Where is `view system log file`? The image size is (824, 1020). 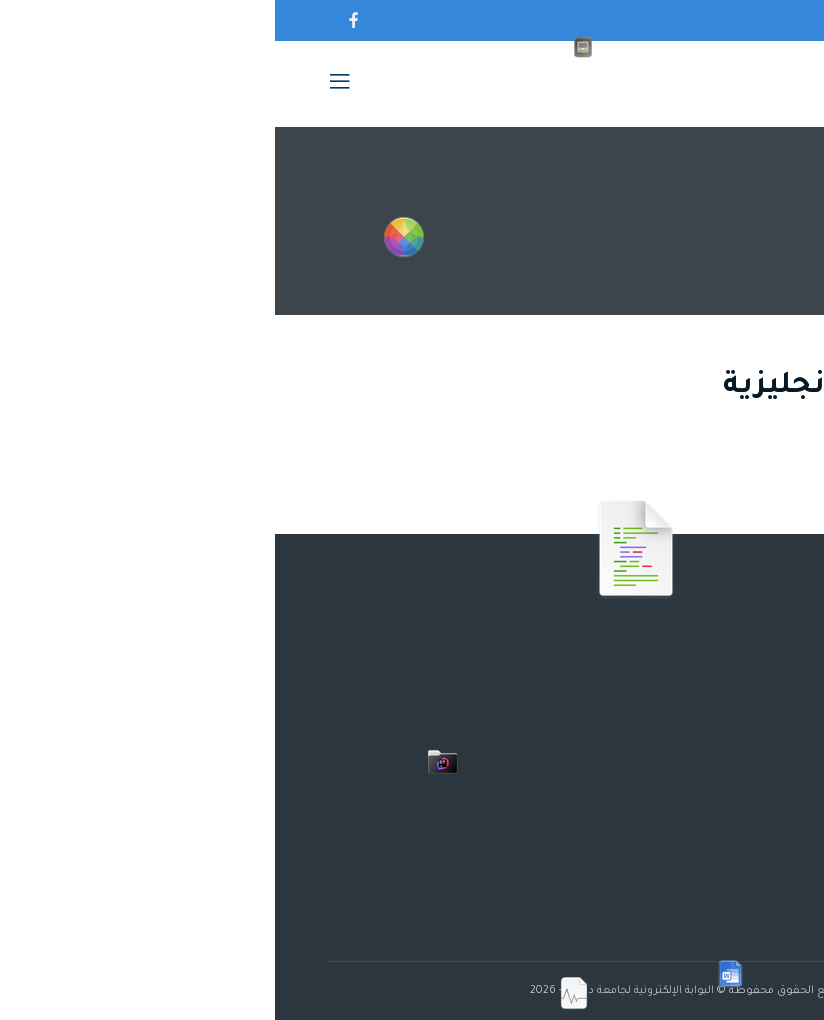
view system log file is located at coordinates (574, 993).